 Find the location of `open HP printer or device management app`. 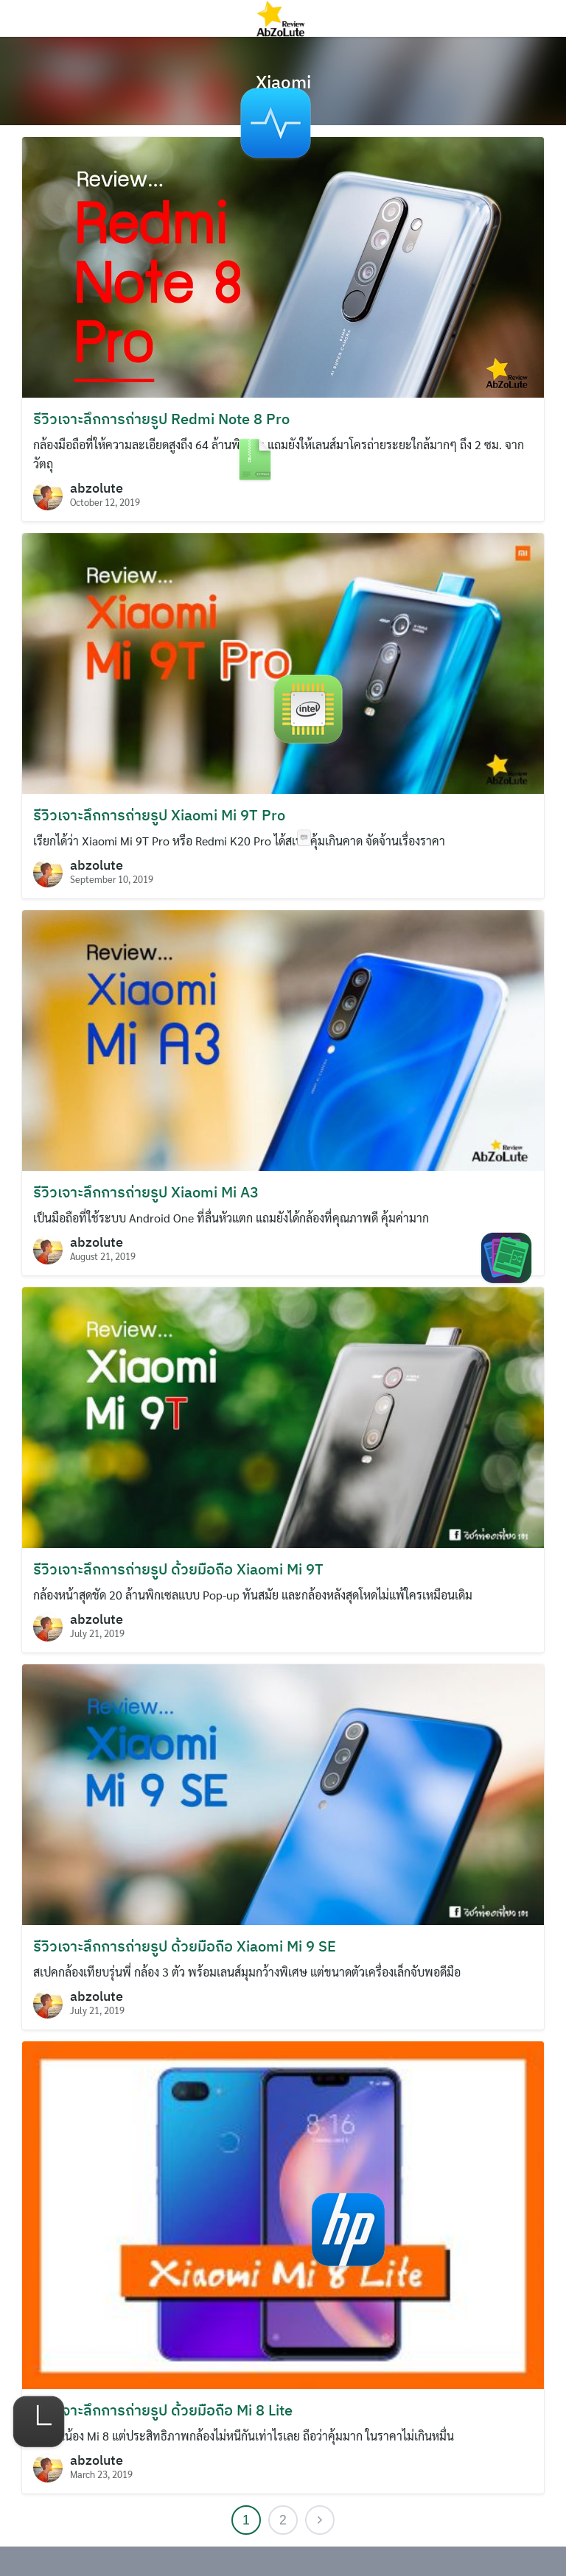

open HP printer or device management app is located at coordinates (348, 2229).